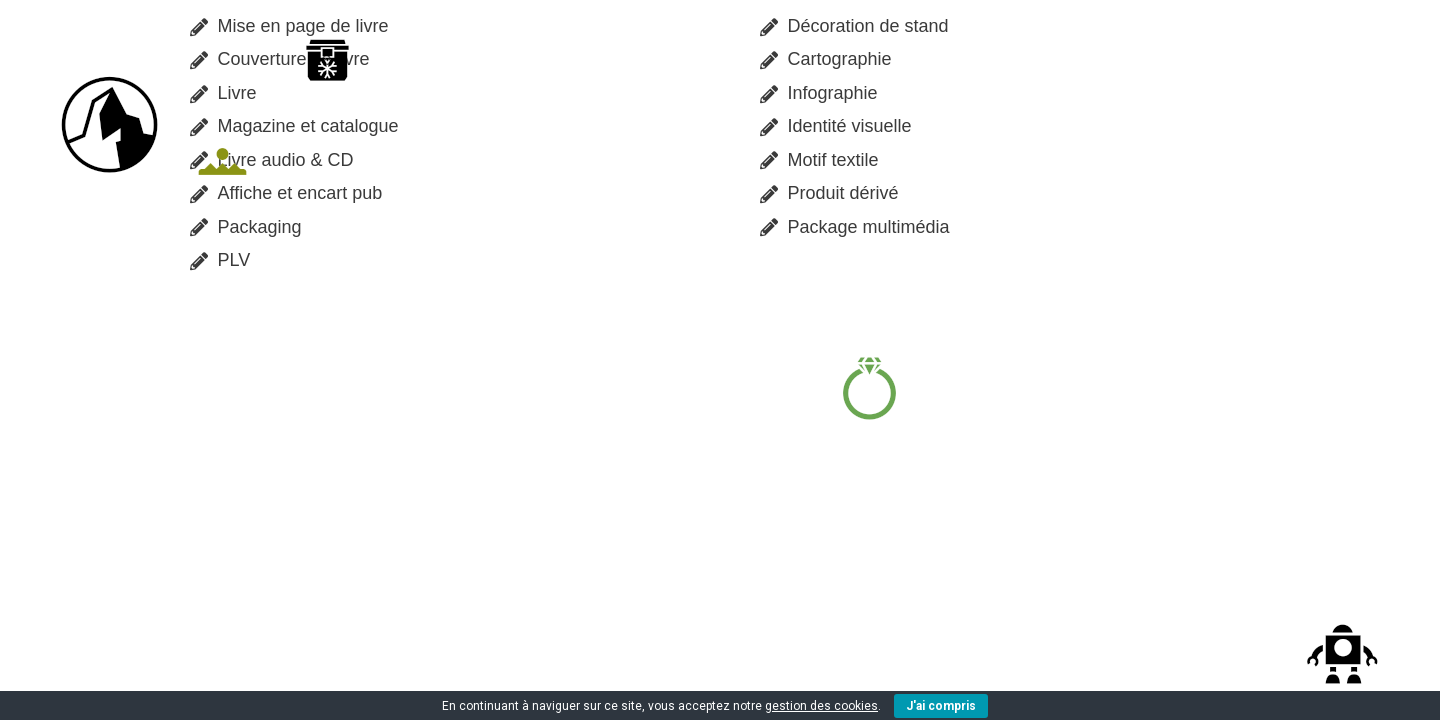 The height and width of the screenshot is (720, 1440). What do you see at coordinates (222, 161) in the screenshot?
I see `indicates a desert or Egyptian-themed level` at bounding box center [222, 161].